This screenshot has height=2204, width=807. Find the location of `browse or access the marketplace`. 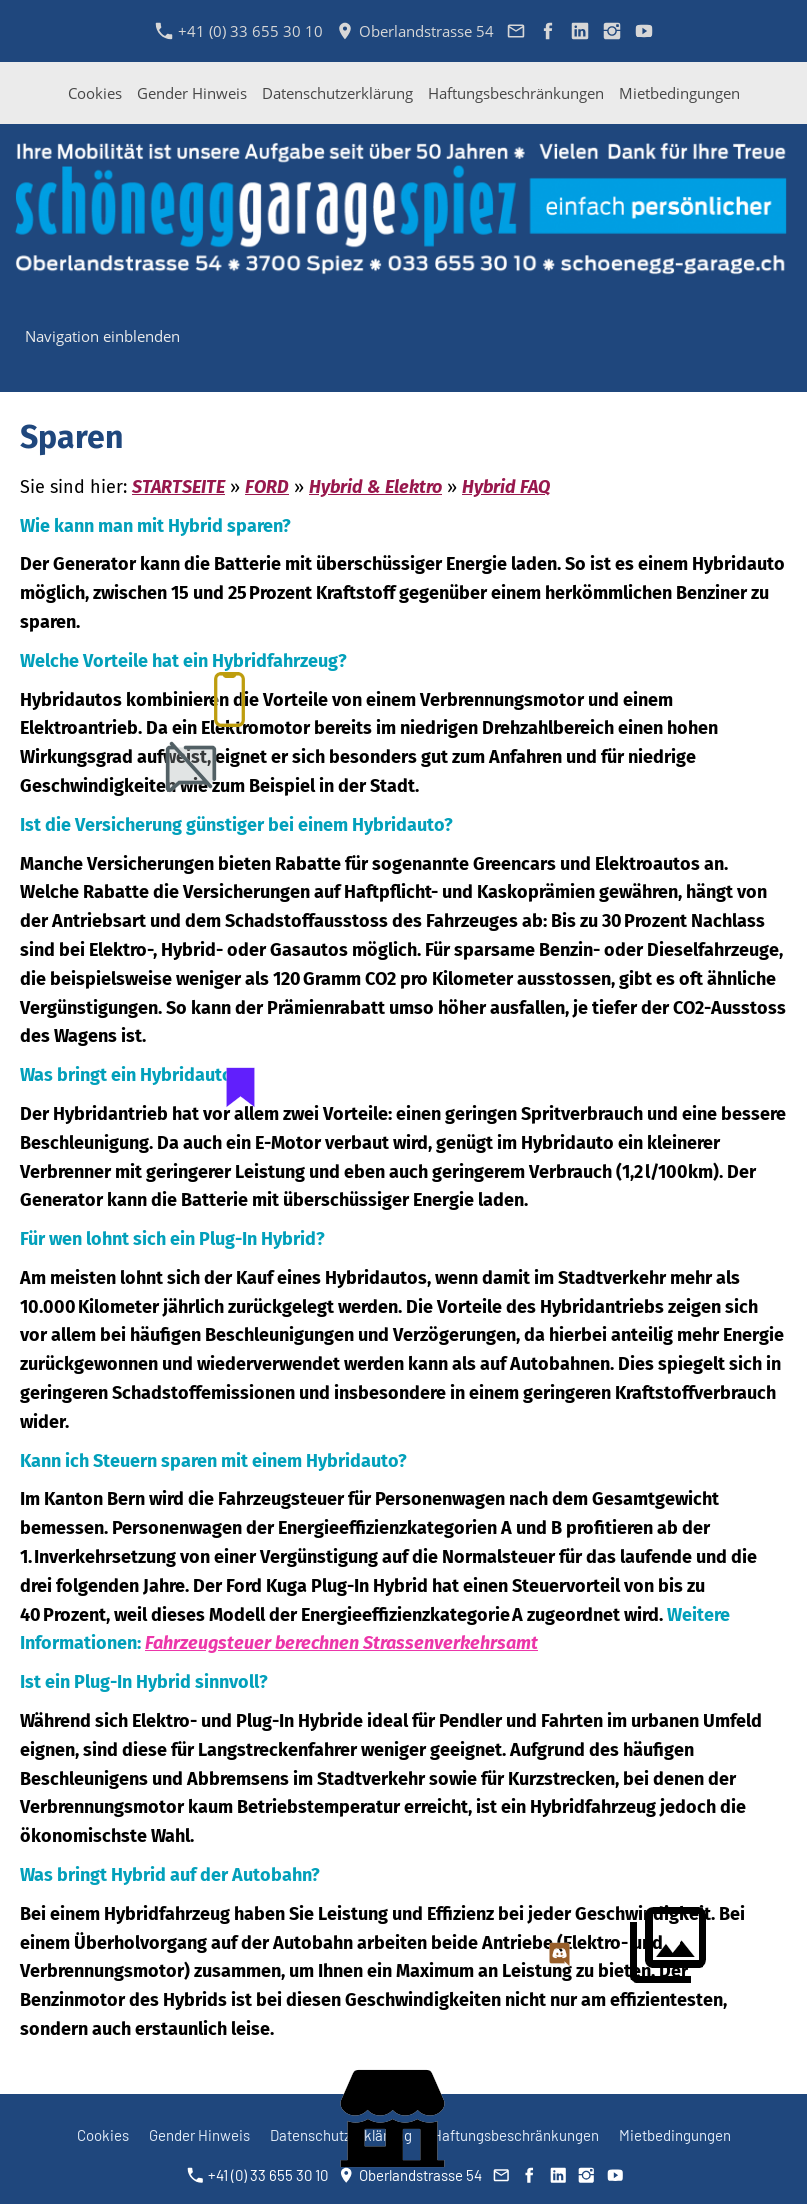

browse or access the marketplace is located at coordinates (392, 2118).